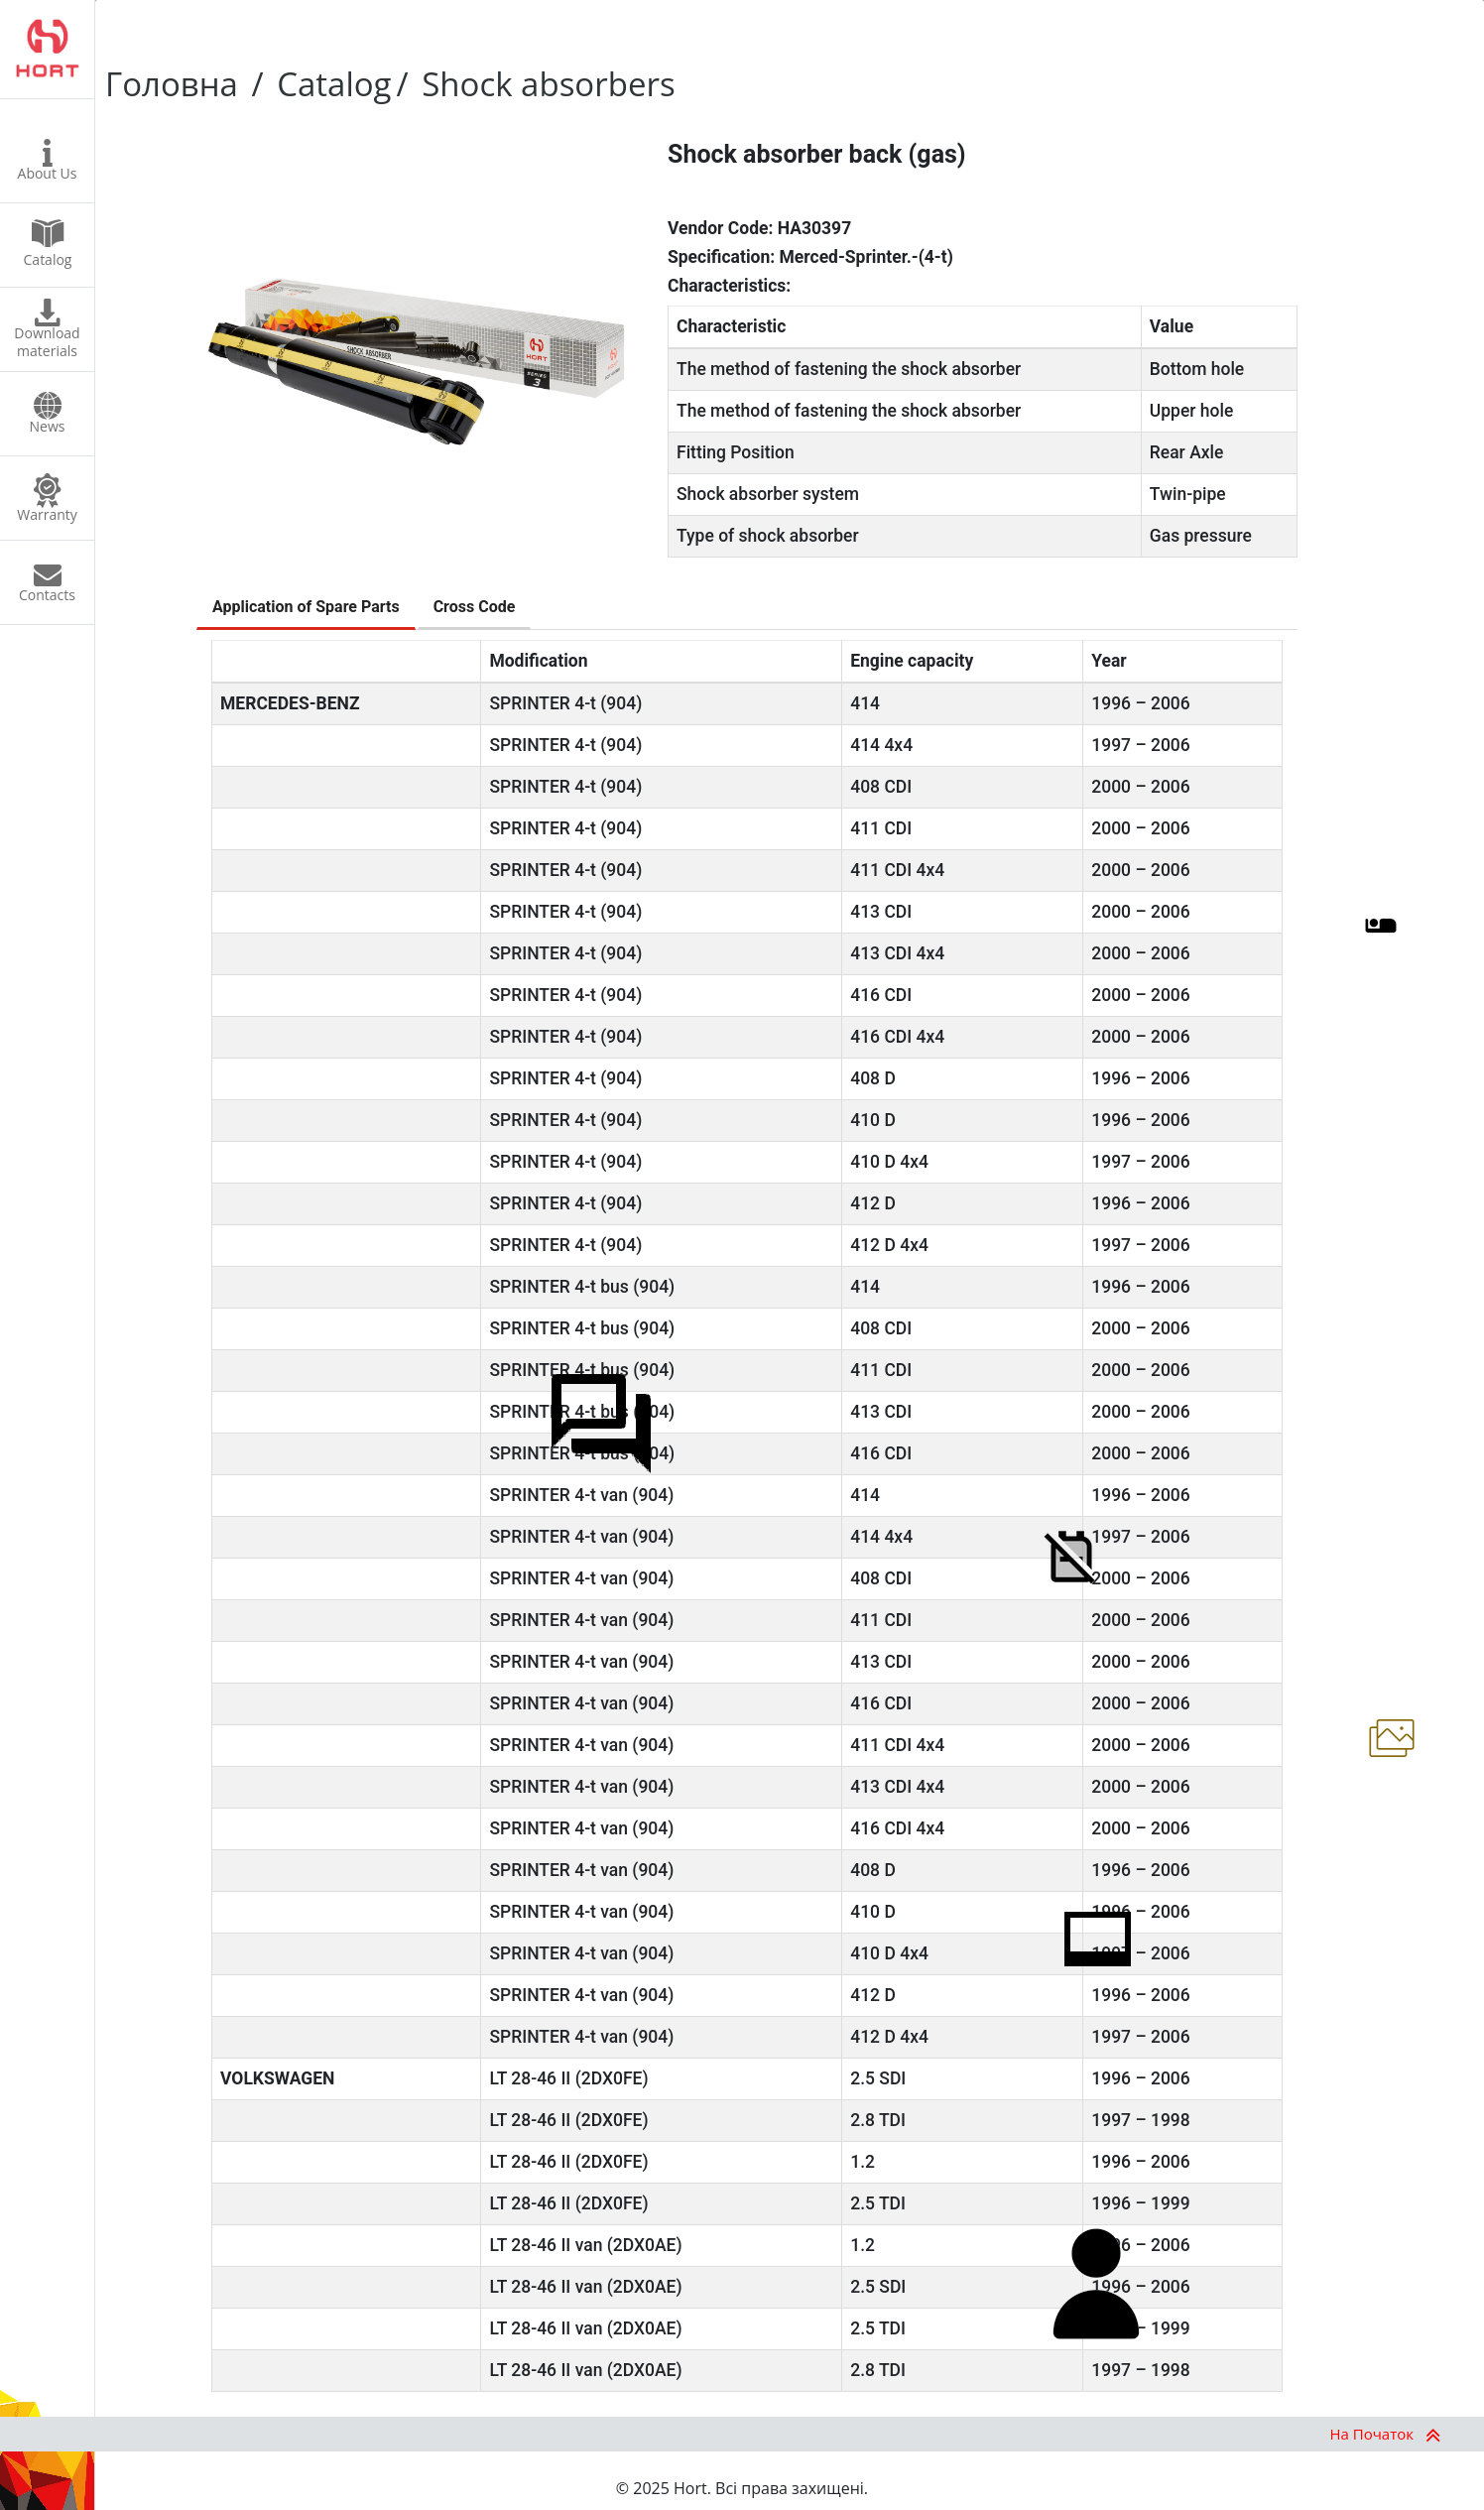 This screenshot has width=1484, height=2510. Describe the element at coordinates (1381, 926) in the screenshot. I see `select a lie-flat or suite seat option` at that location.